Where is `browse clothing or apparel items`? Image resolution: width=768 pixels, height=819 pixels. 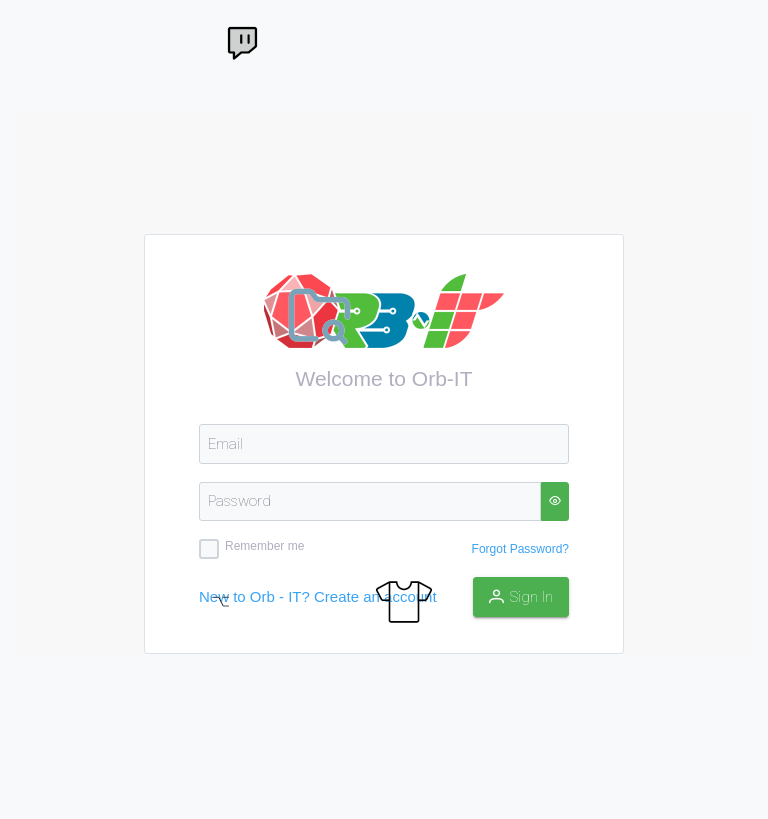 browse clothing or apparel items is located at coordinates (404, 602).